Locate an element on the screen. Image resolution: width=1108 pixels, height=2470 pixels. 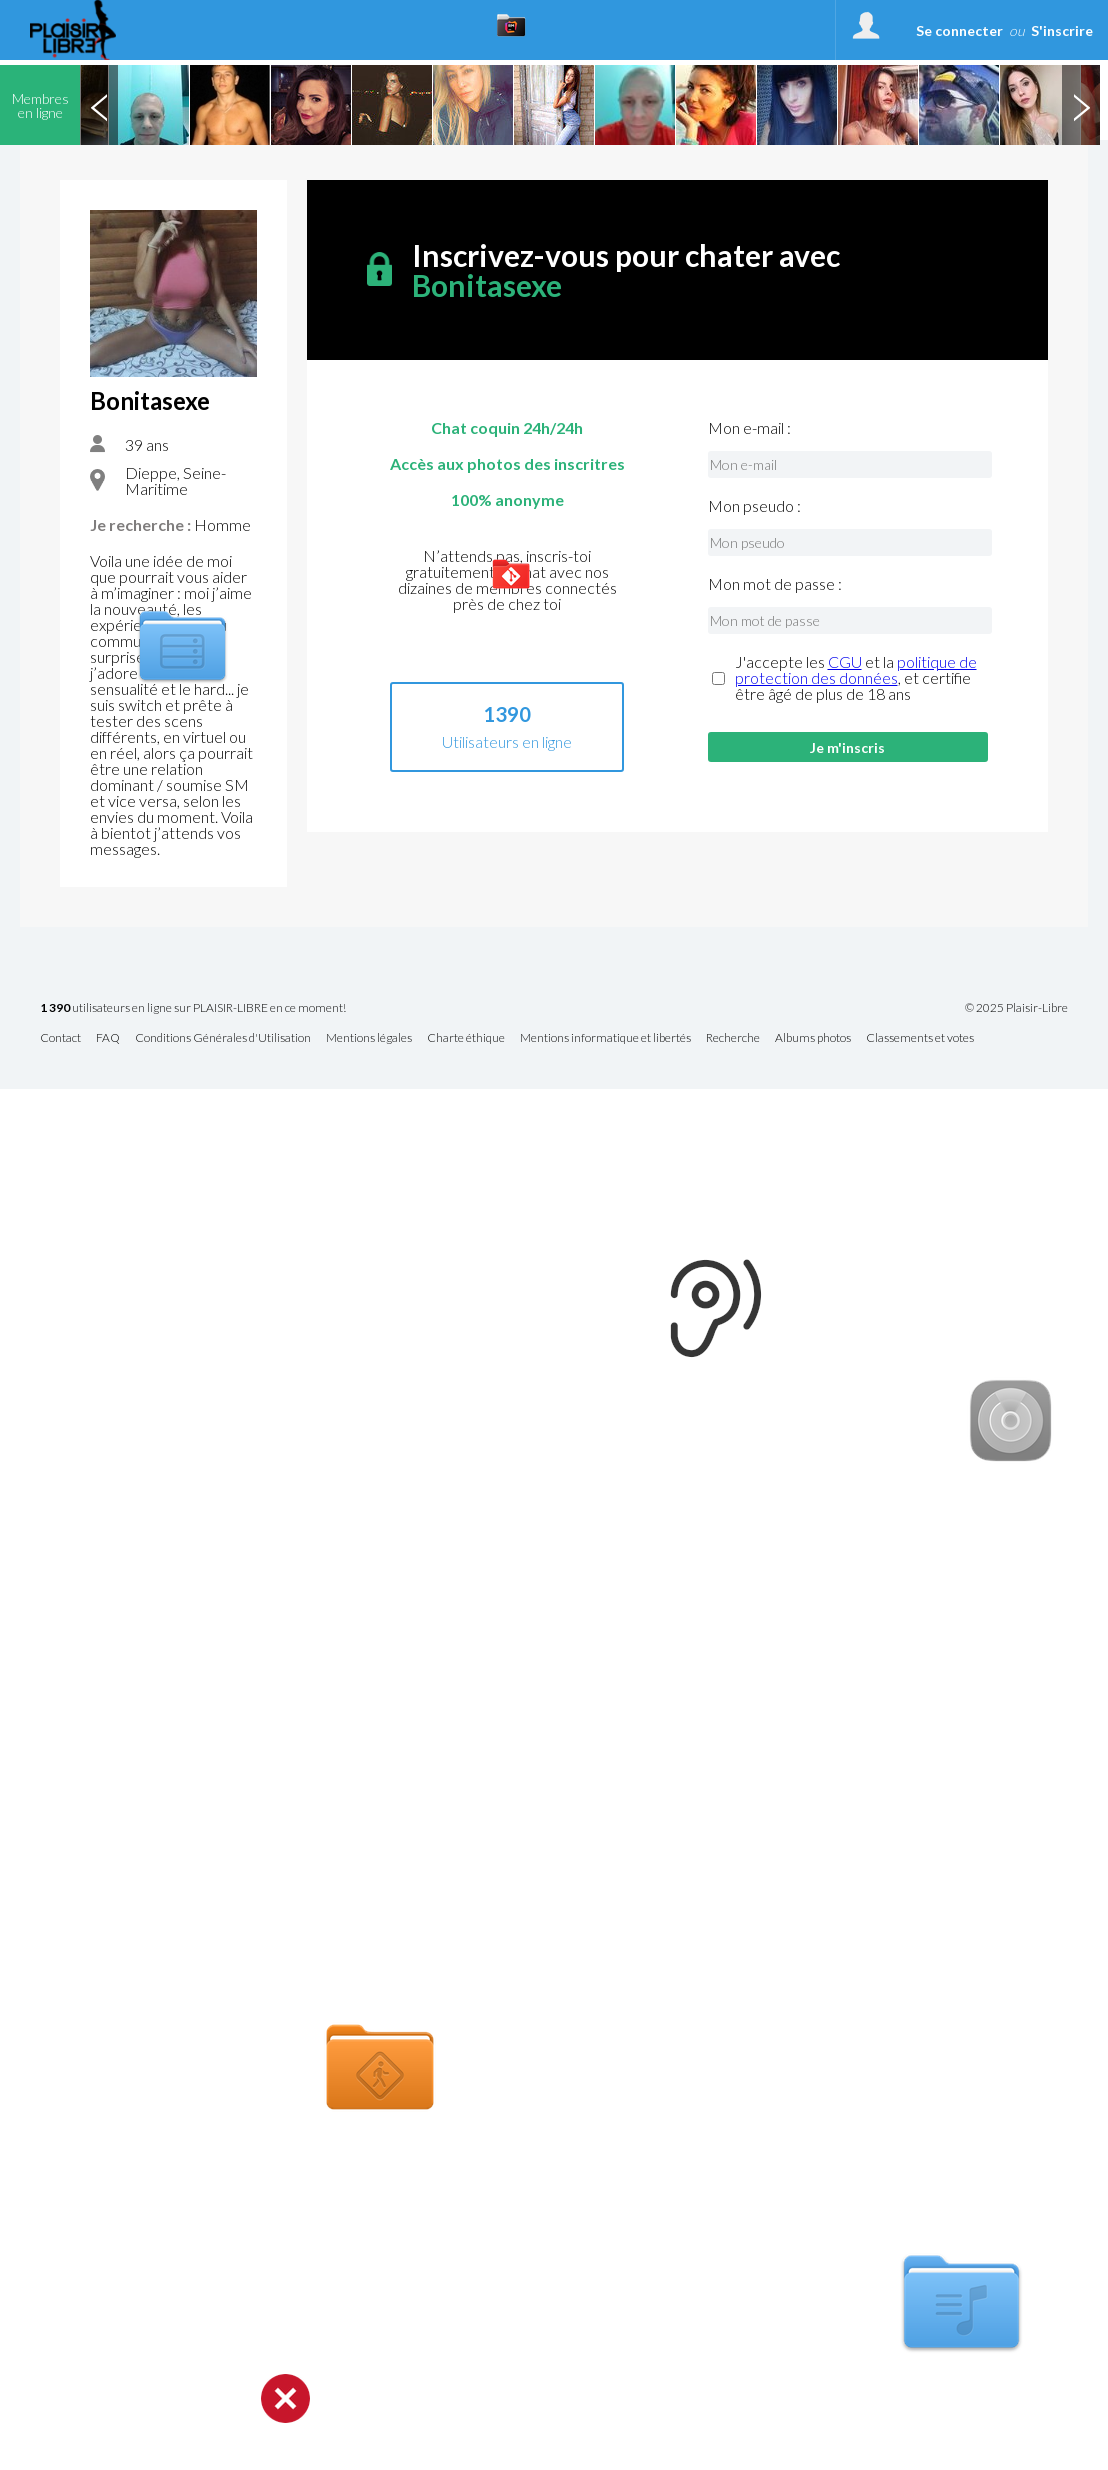
open git repository folder is located at coordinates (511, 575).